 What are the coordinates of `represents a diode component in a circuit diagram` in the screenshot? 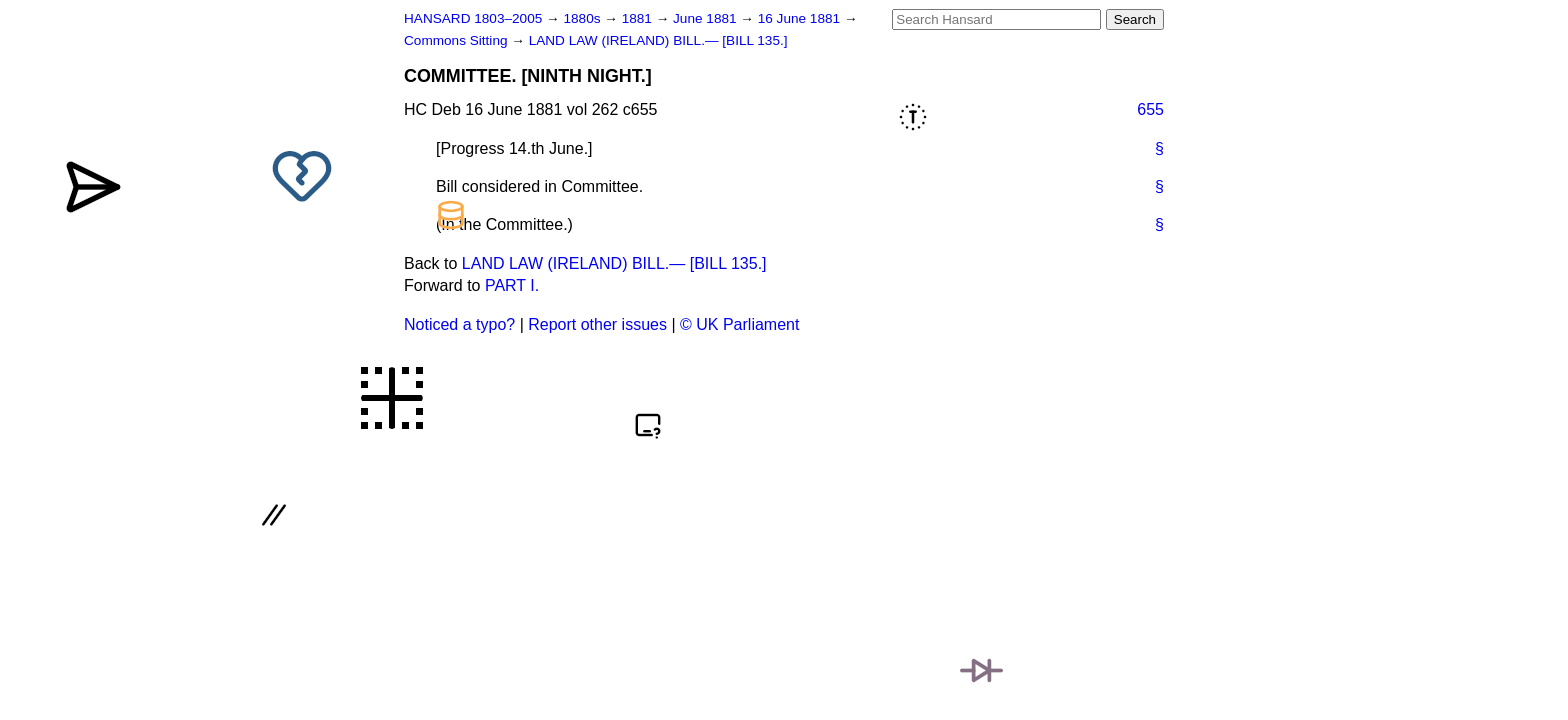 It's located at (981, 670).